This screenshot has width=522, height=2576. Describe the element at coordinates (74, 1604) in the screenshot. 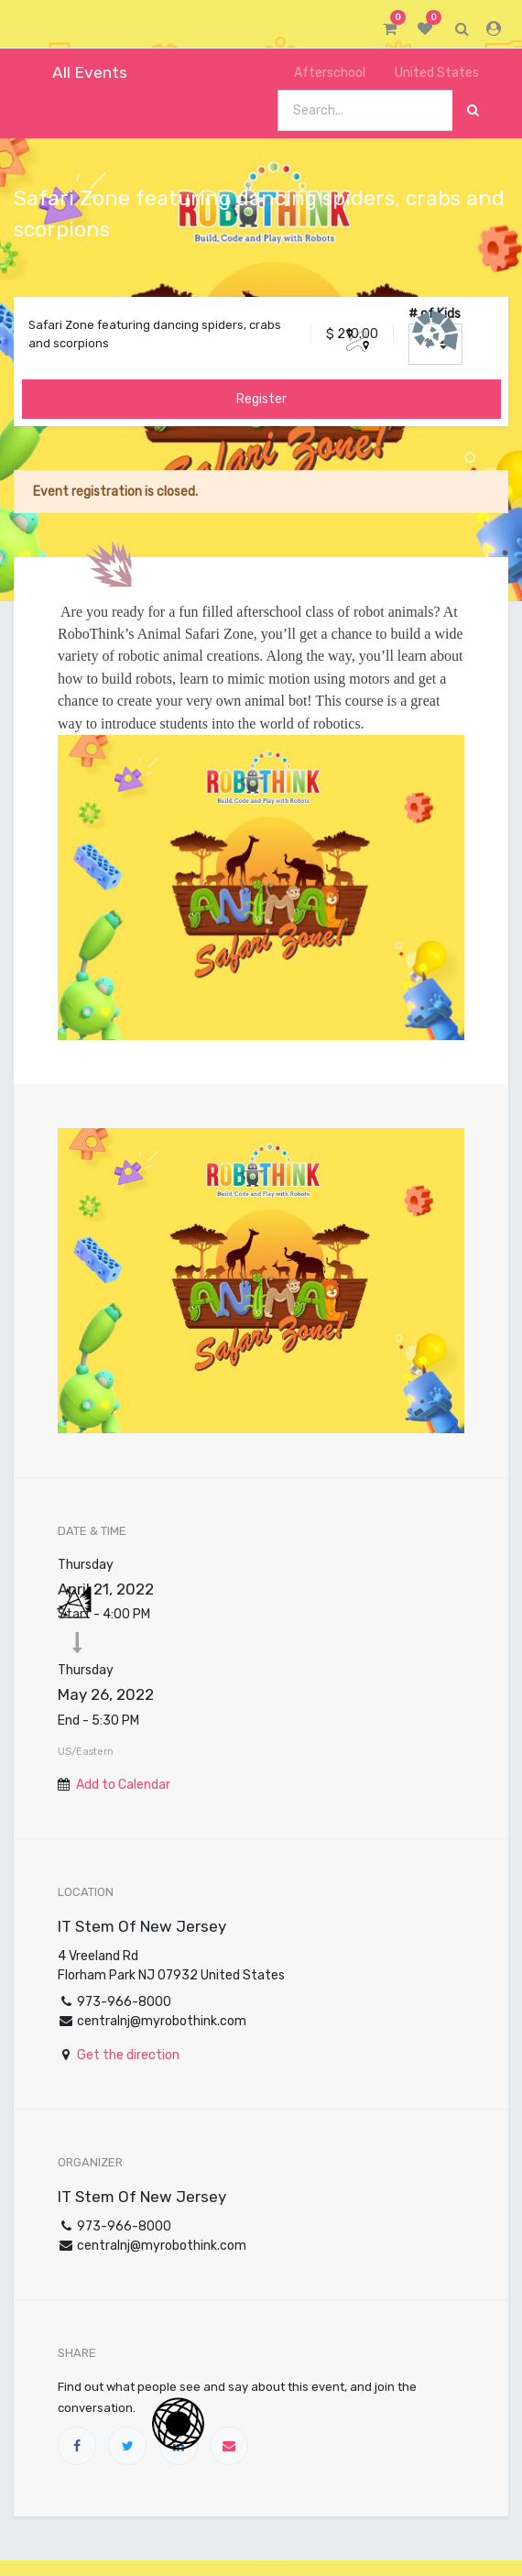

I see `indicates light refraction or spectrum settings` at that location.